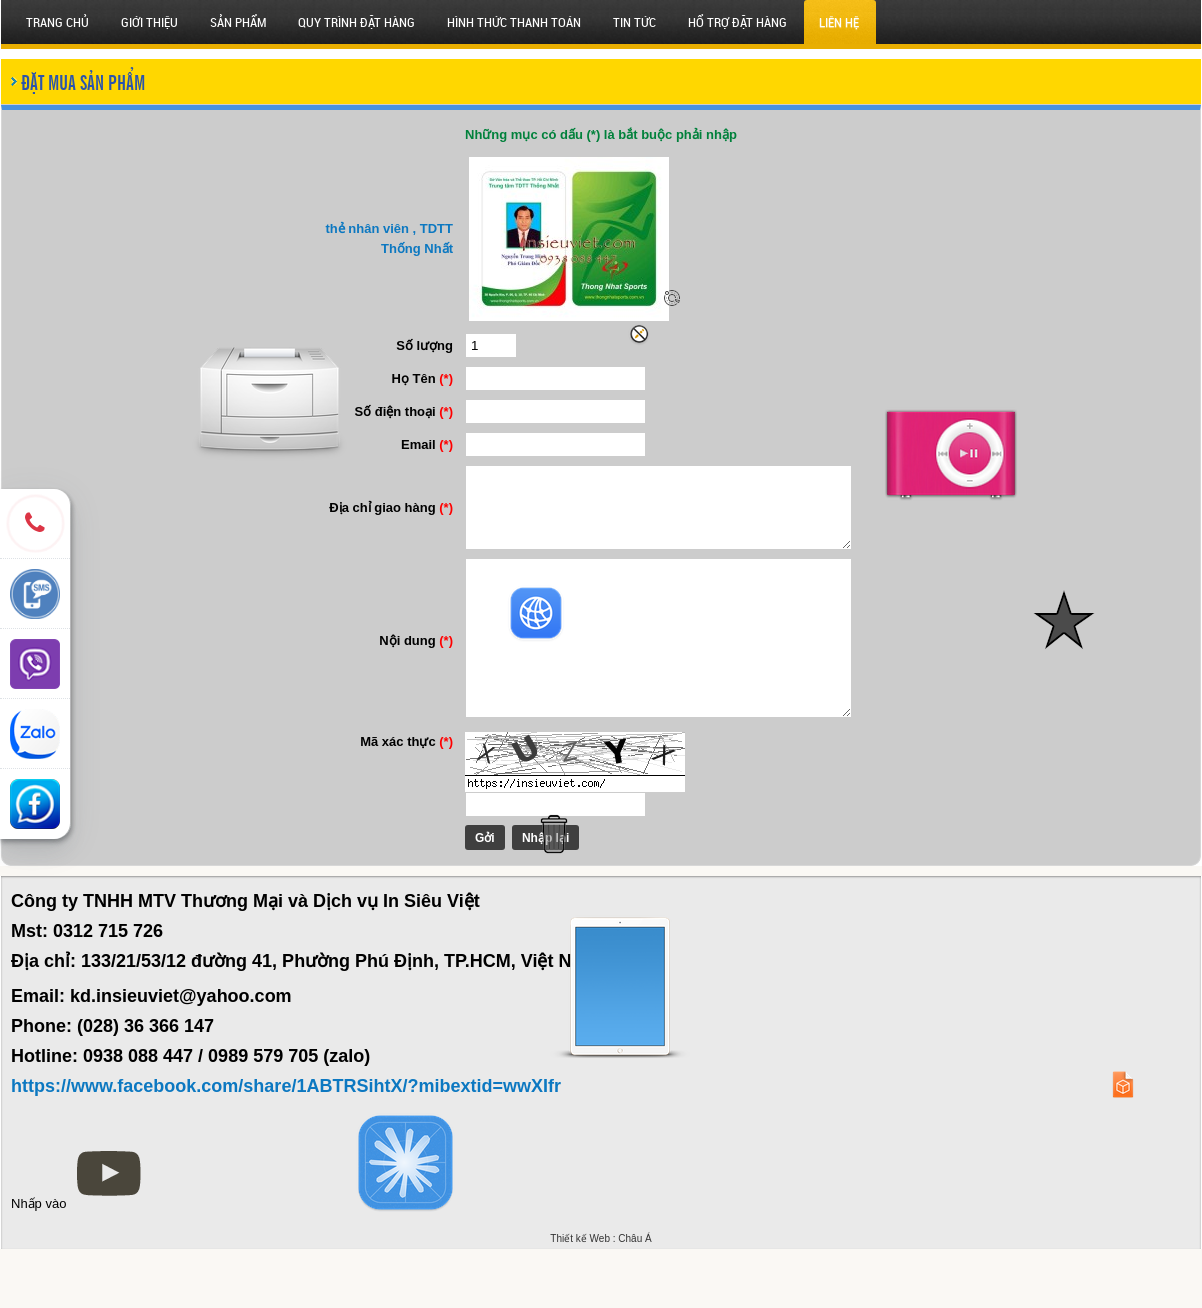  I want to click on view VIP or important contacts in mail, so click(1064, 620).